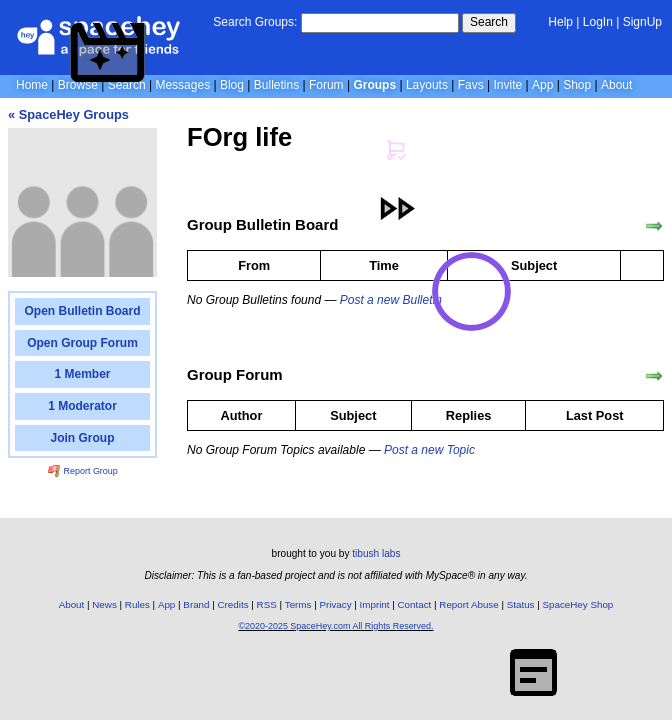 The width and height of the screenshot is (672, 720). Describe the element at coordinates (396, 208) in the screenshot. I see `skip forward in media playback` at that location.